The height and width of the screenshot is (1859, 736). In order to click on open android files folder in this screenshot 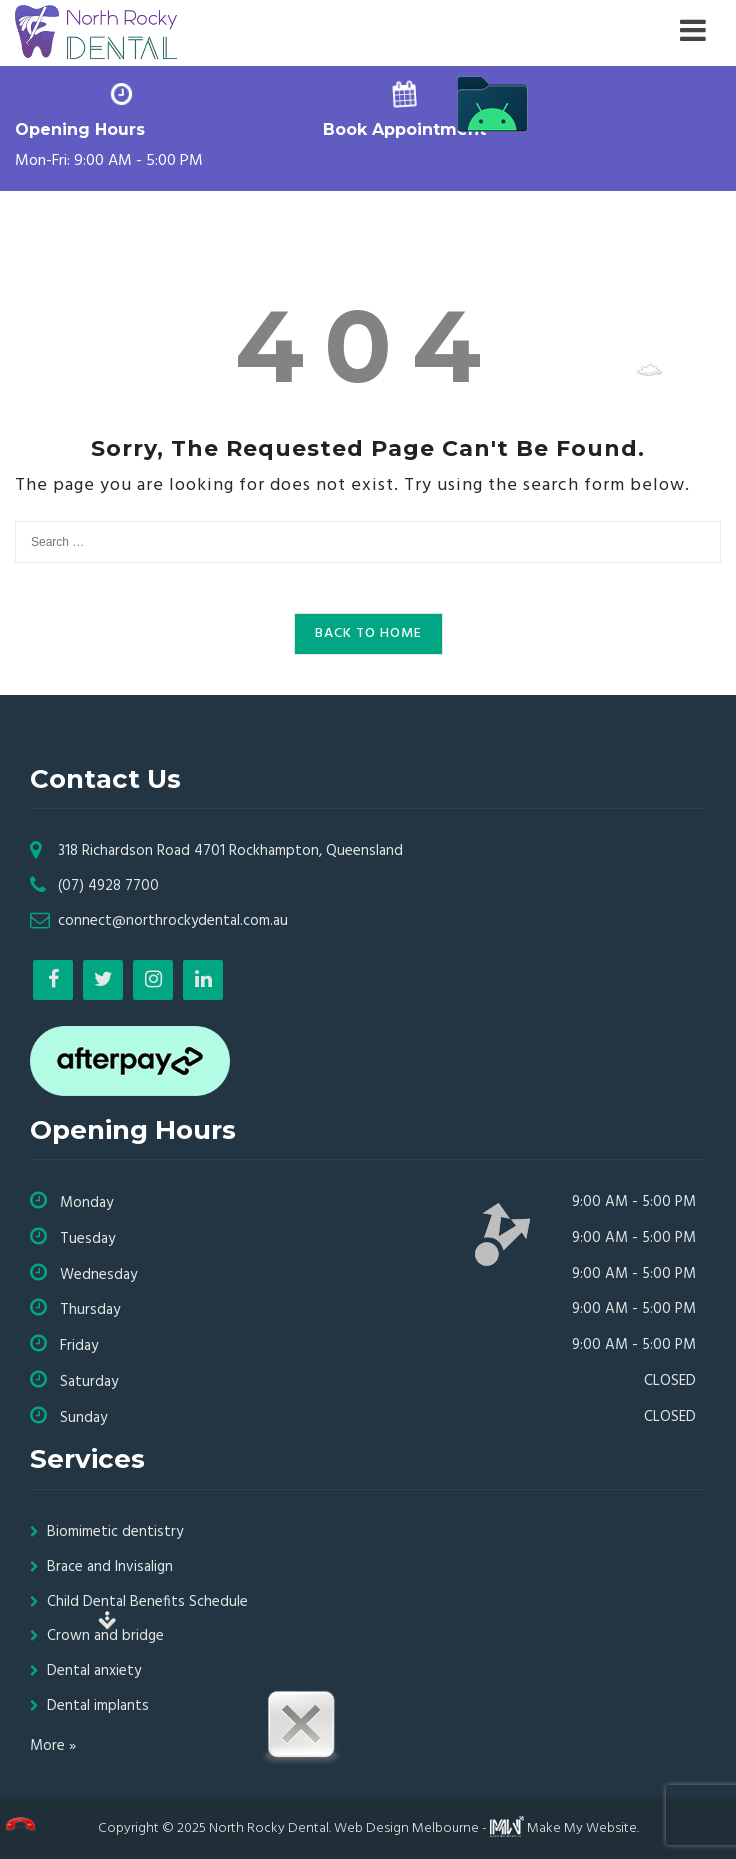, I will do `click(492, 106)`.